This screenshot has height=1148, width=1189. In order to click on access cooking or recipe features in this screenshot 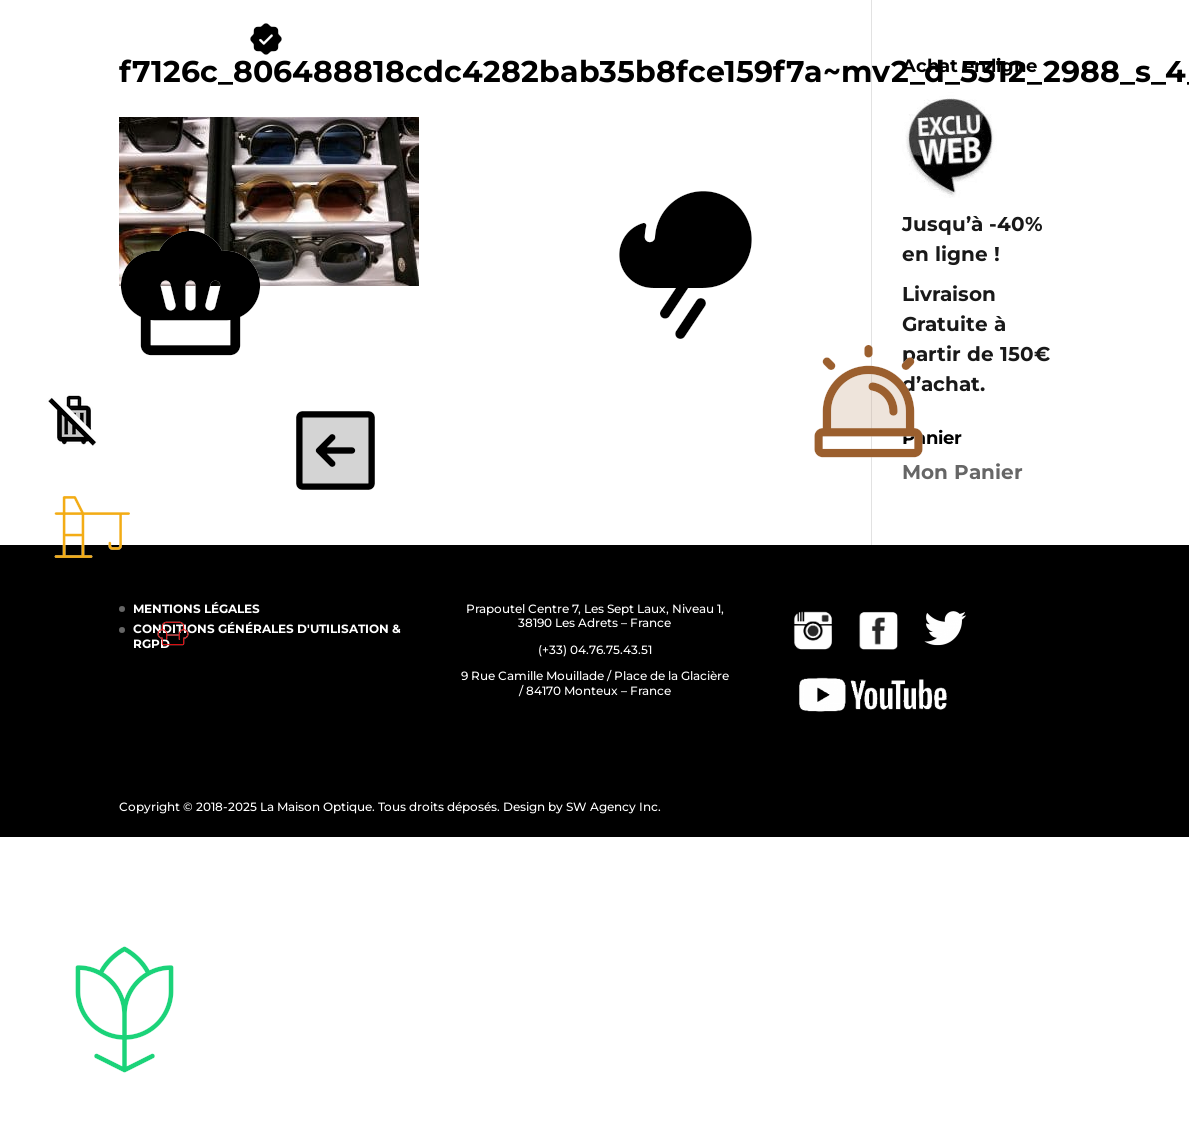, I will do `click(190, 295)`.